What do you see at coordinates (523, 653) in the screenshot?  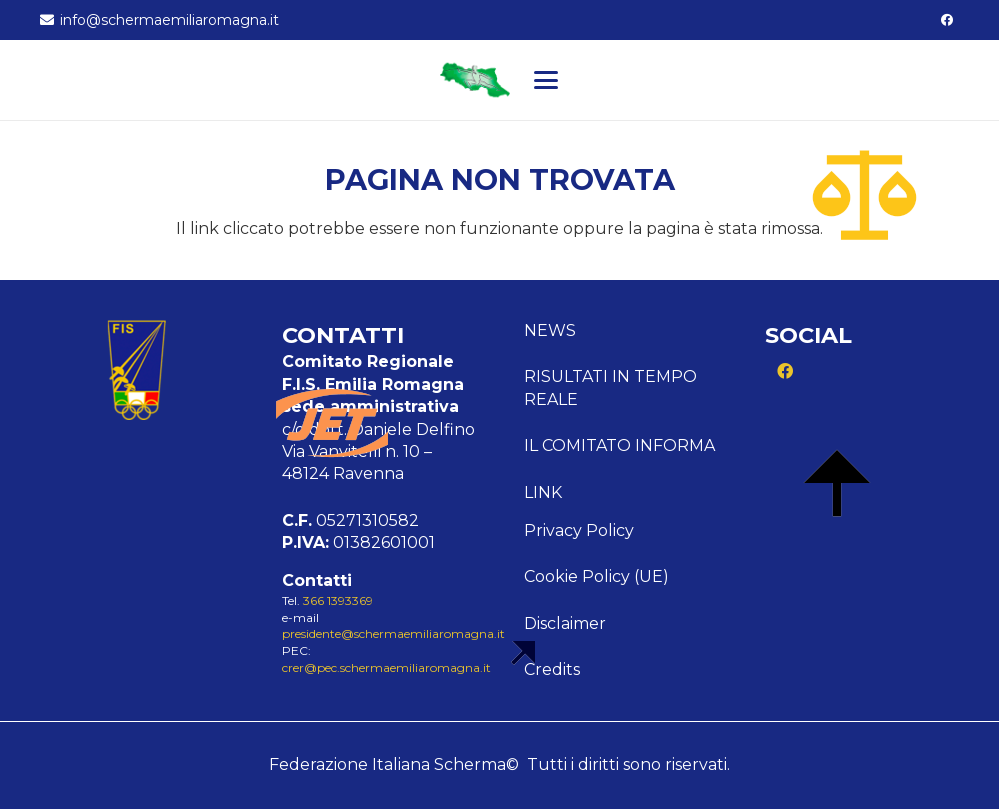 I see `open link in new tab or window` at bounding box center [523, 653].